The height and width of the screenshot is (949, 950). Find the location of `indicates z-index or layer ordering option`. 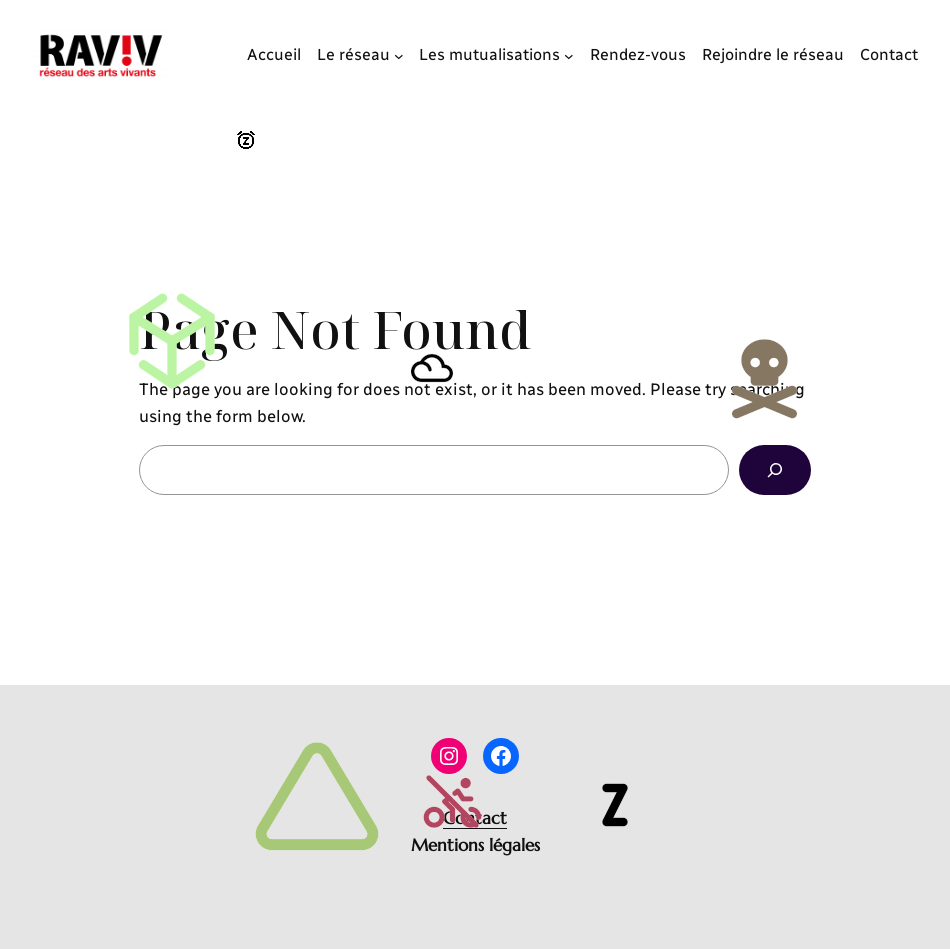

indicates z-index or layer ordering option is located at coordinates (615, 805).